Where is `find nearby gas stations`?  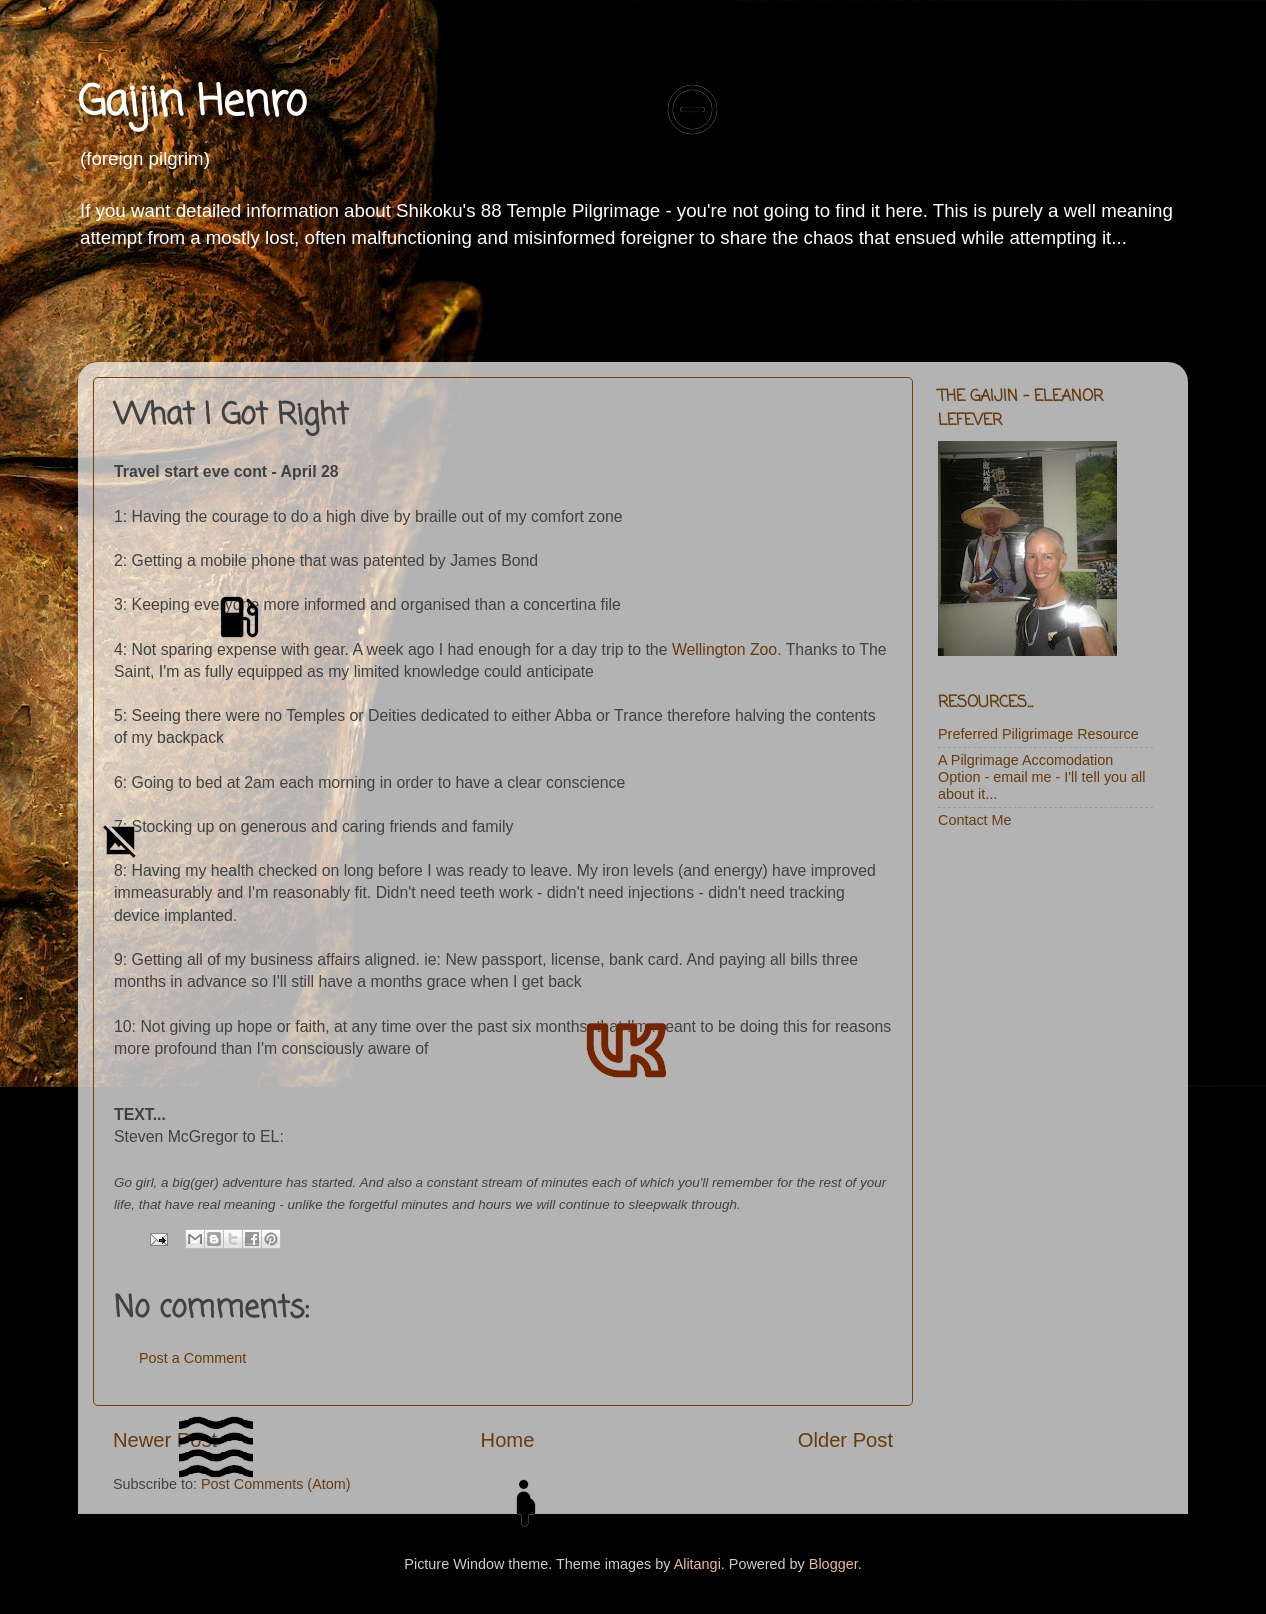 find nearby gas stations is located at coordinates (239, 617).